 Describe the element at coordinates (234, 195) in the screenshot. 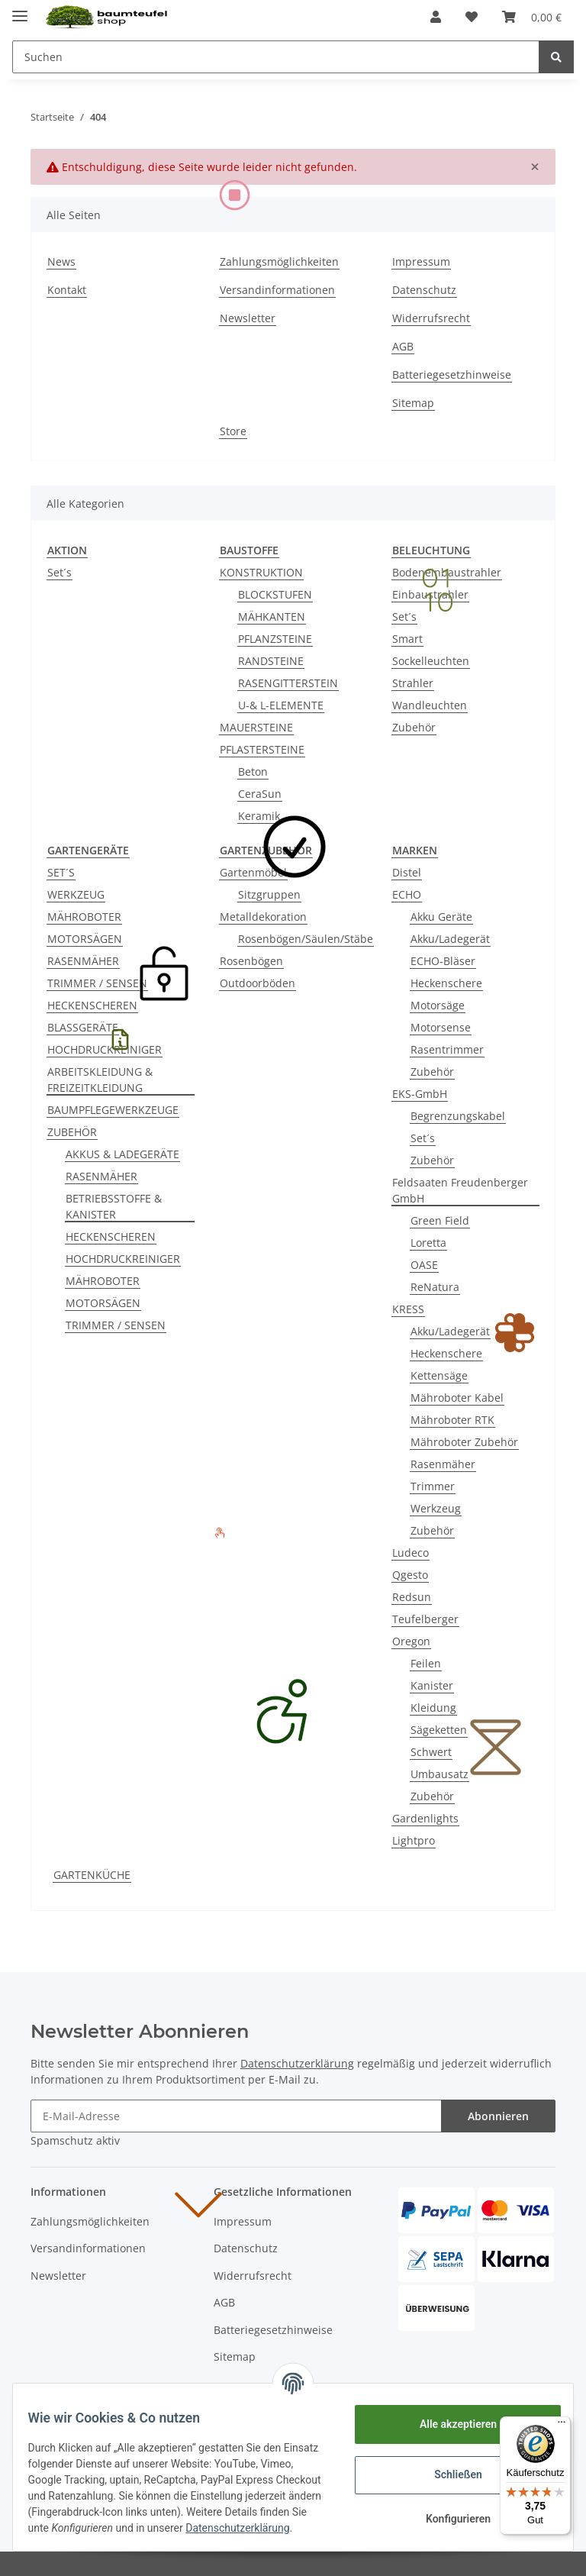

I see `stop media playback` at that location.